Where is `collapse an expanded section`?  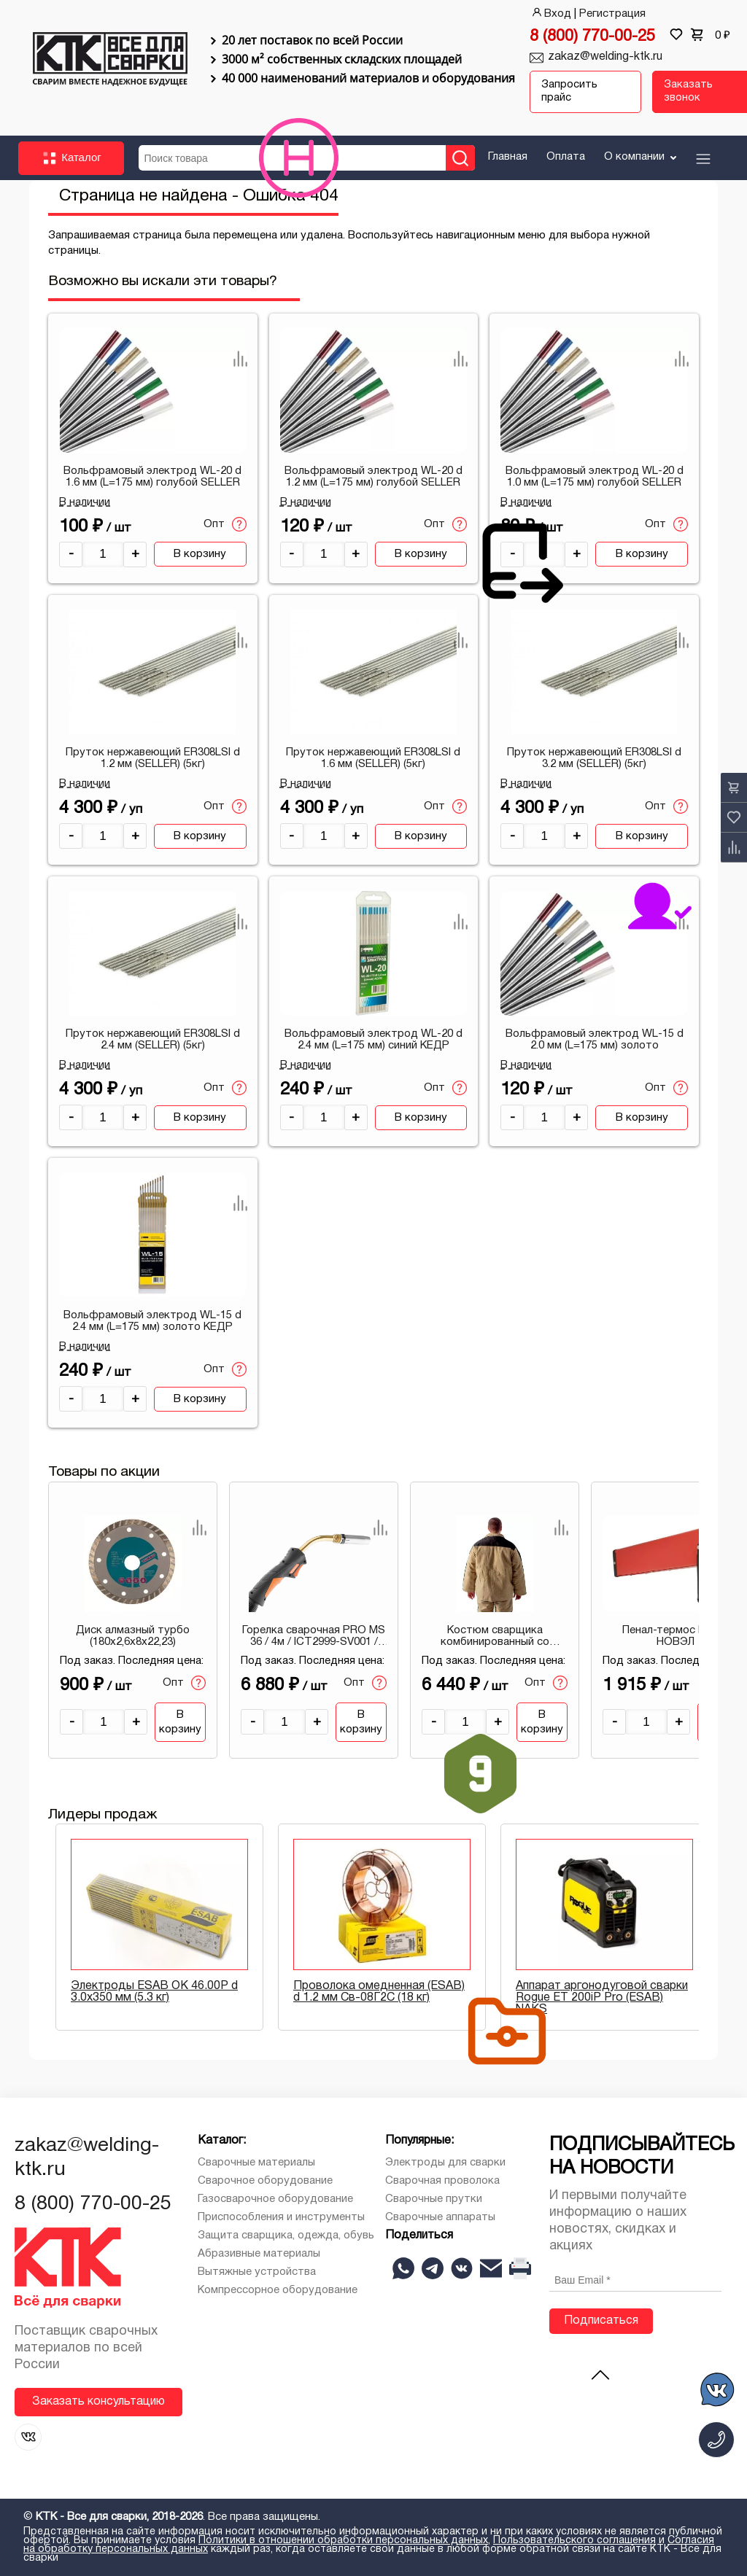
collapse an expanded section is located at coordinates (600, 2380).